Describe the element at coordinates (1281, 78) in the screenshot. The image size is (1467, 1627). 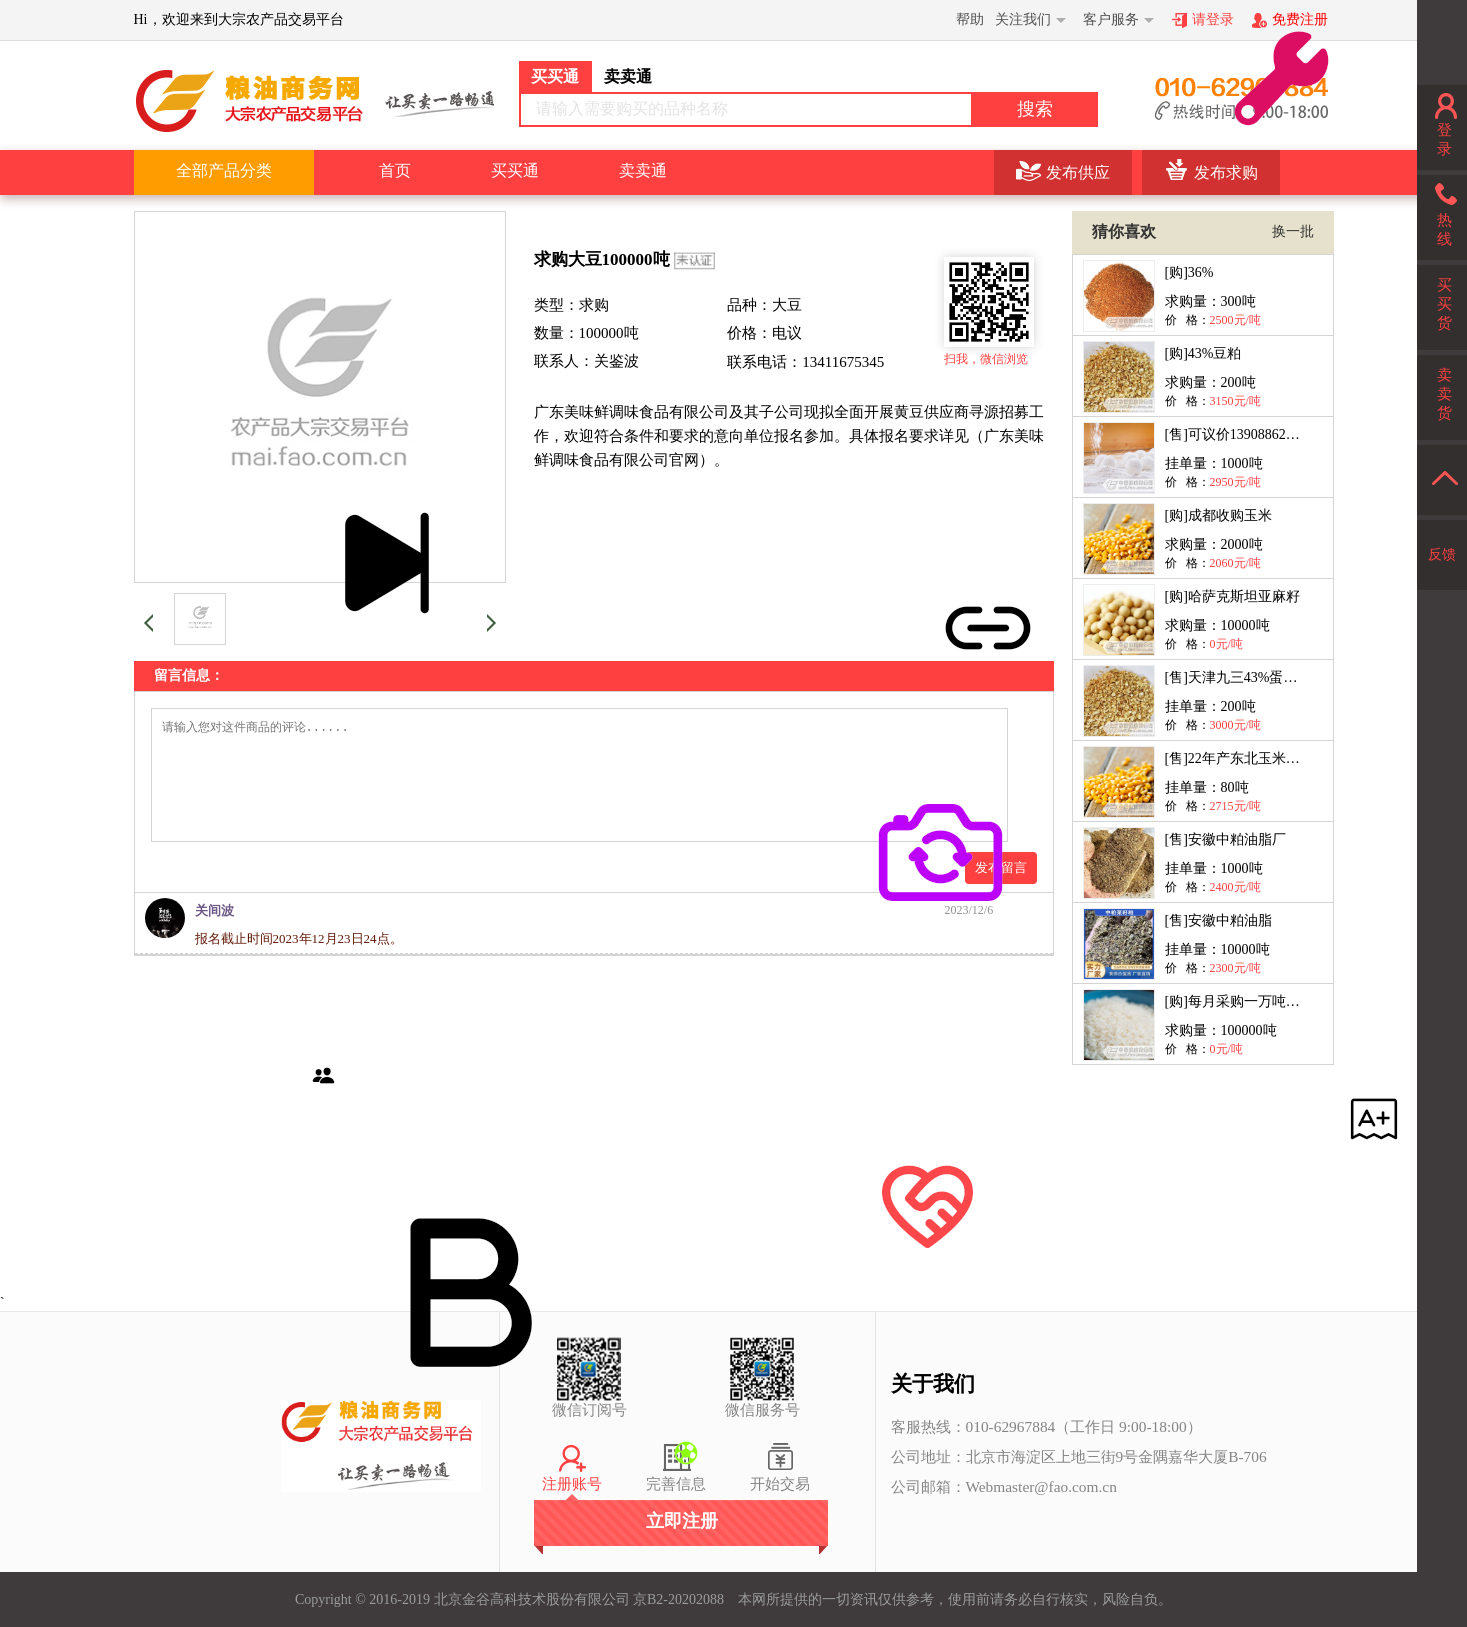
I see `access settings or configuration options` at that location.